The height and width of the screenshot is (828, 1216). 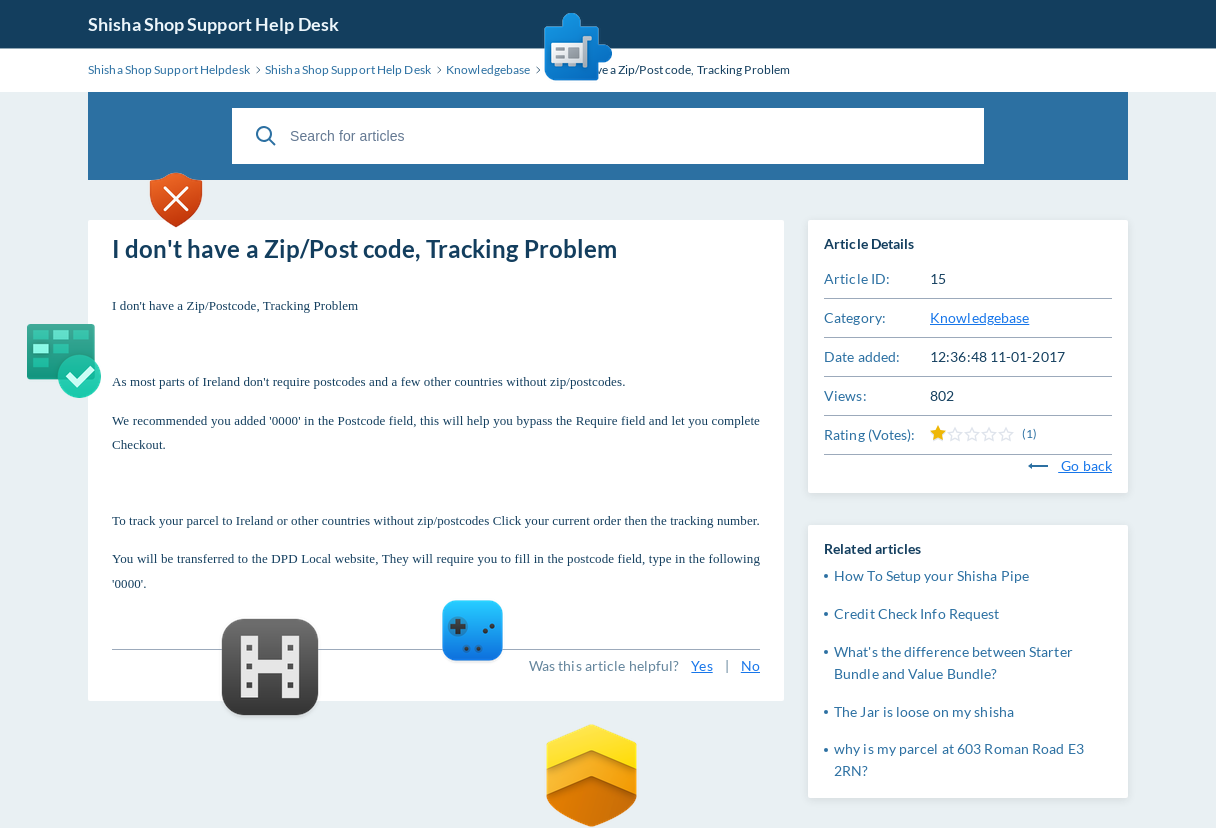 I want to click on open the boards app, so click(x=64, y=361).